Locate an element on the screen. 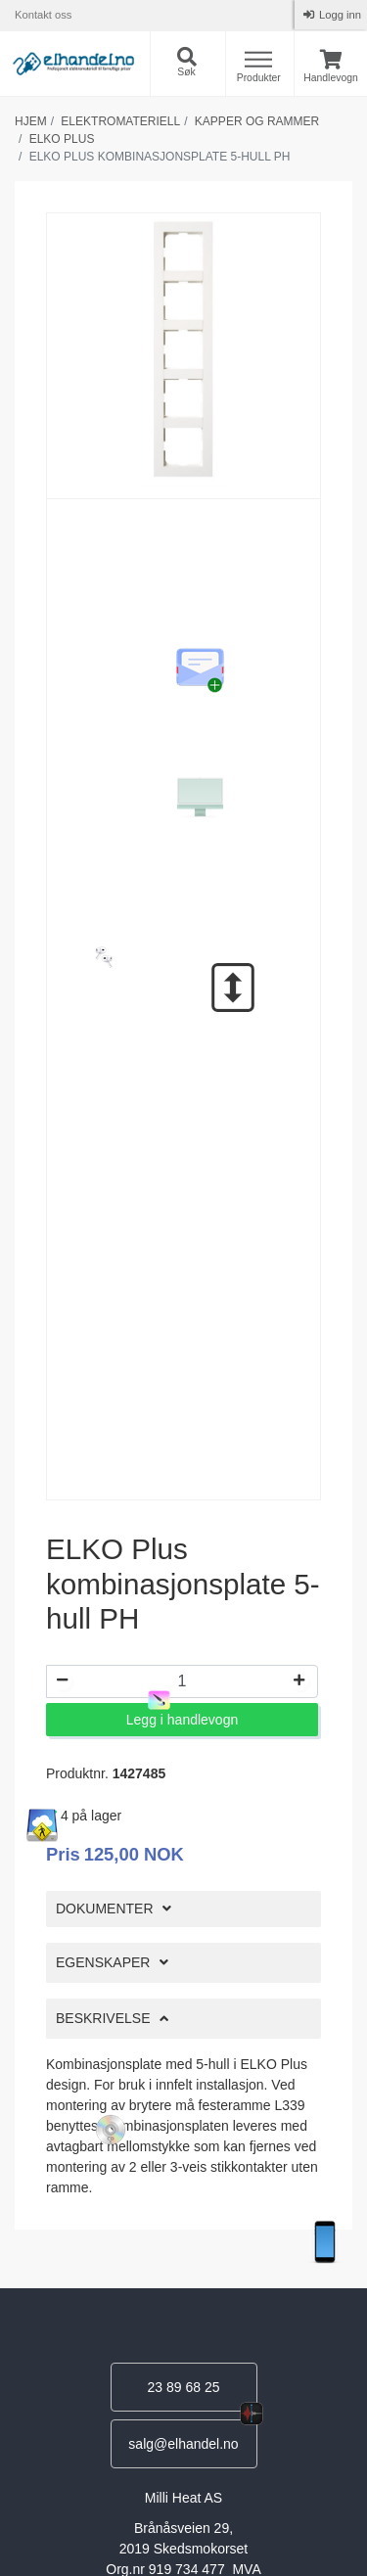 The width and height of the screenshot is (367, 2576). connect or sync an iPhone device is located at coordinates (325, 2242).